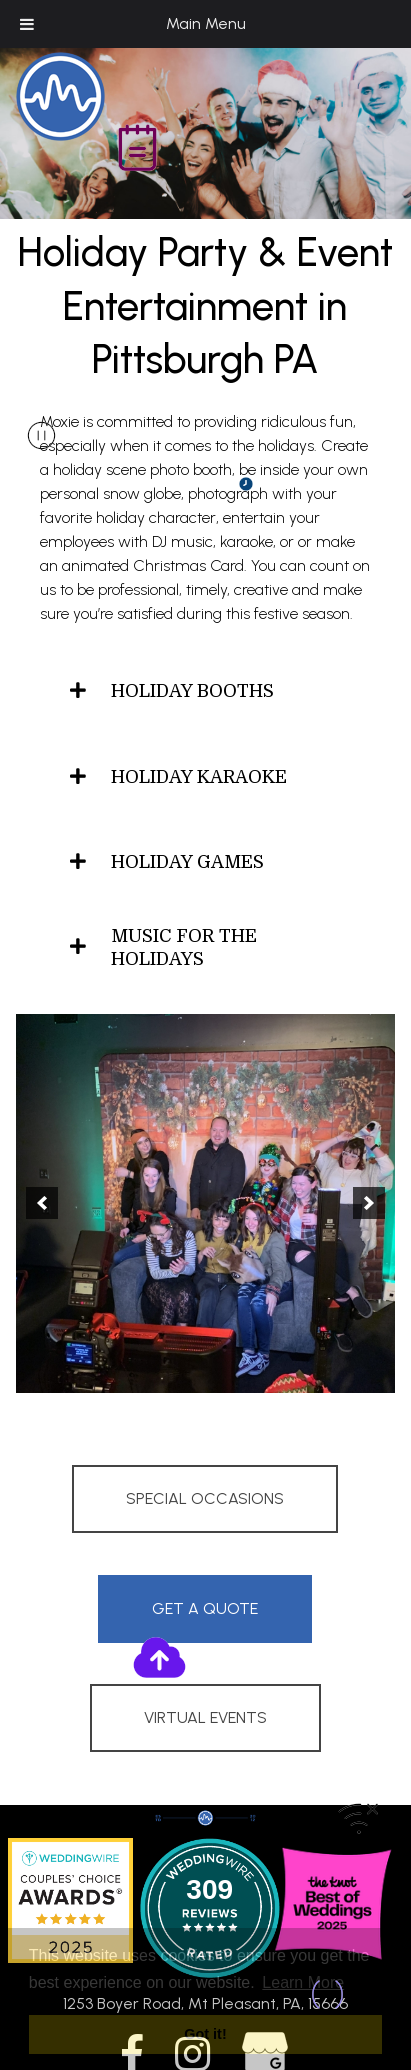 The image size is (411, 2070). I want to click on indicates the current time or timestamp, so click(246, 484).